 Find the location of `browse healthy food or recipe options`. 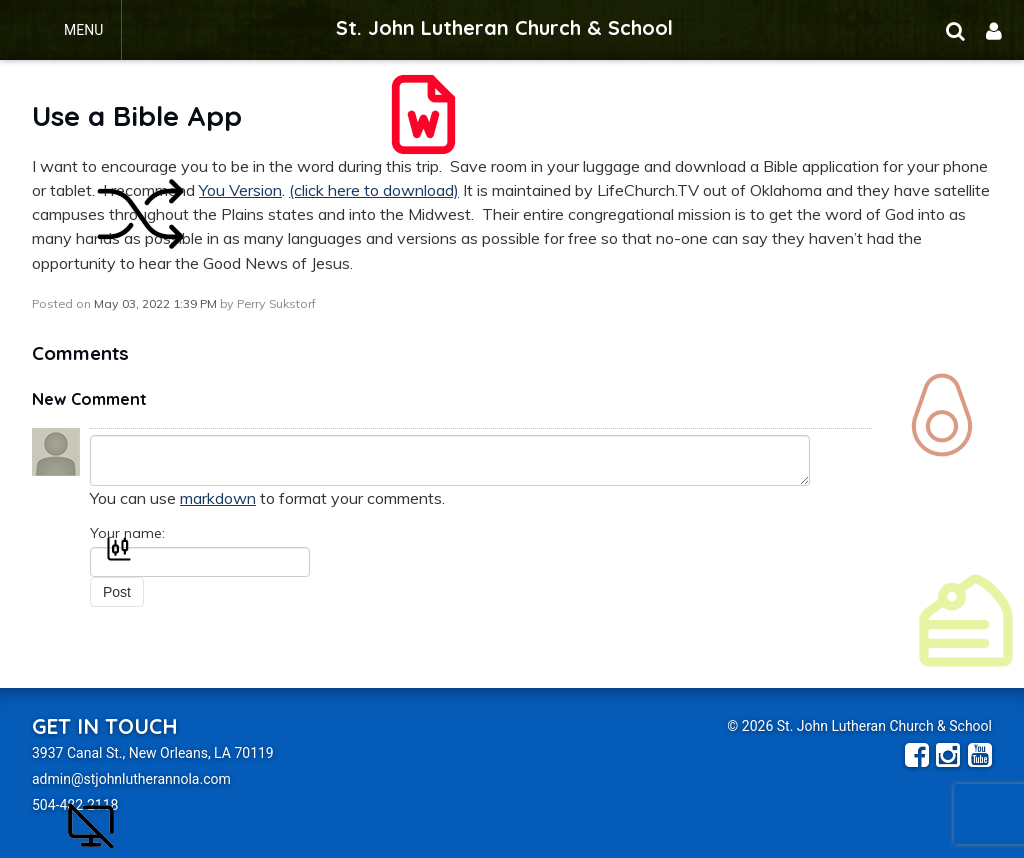

browse healthy food or recipe options is located at coordinates (942, 415).